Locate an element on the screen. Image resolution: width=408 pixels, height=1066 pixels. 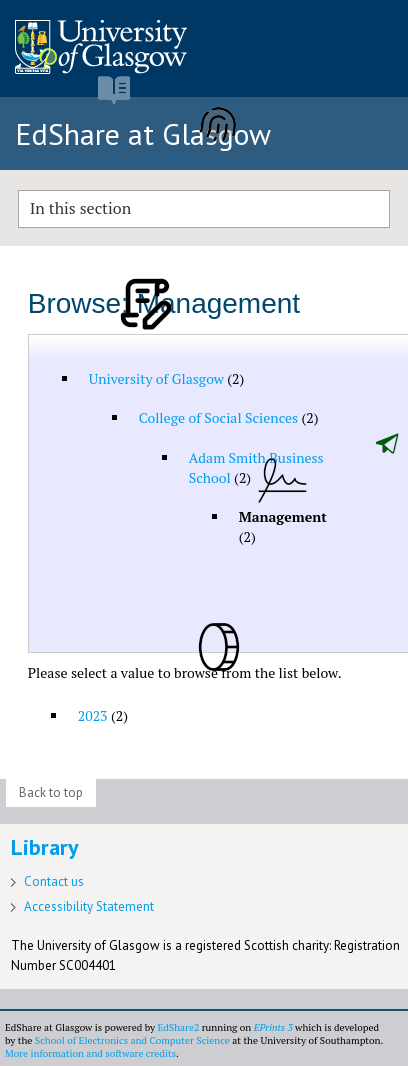
authenticate with fingerprint is located at coordinates (218, 124).